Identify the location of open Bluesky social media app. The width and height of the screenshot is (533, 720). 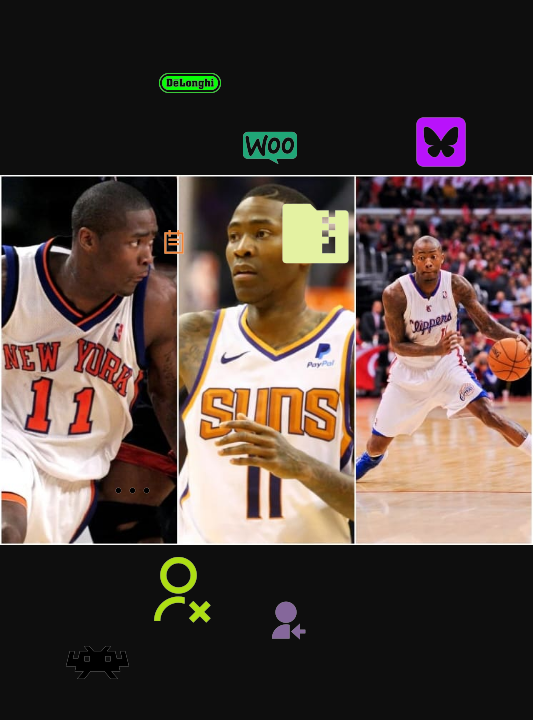
(441, 142).